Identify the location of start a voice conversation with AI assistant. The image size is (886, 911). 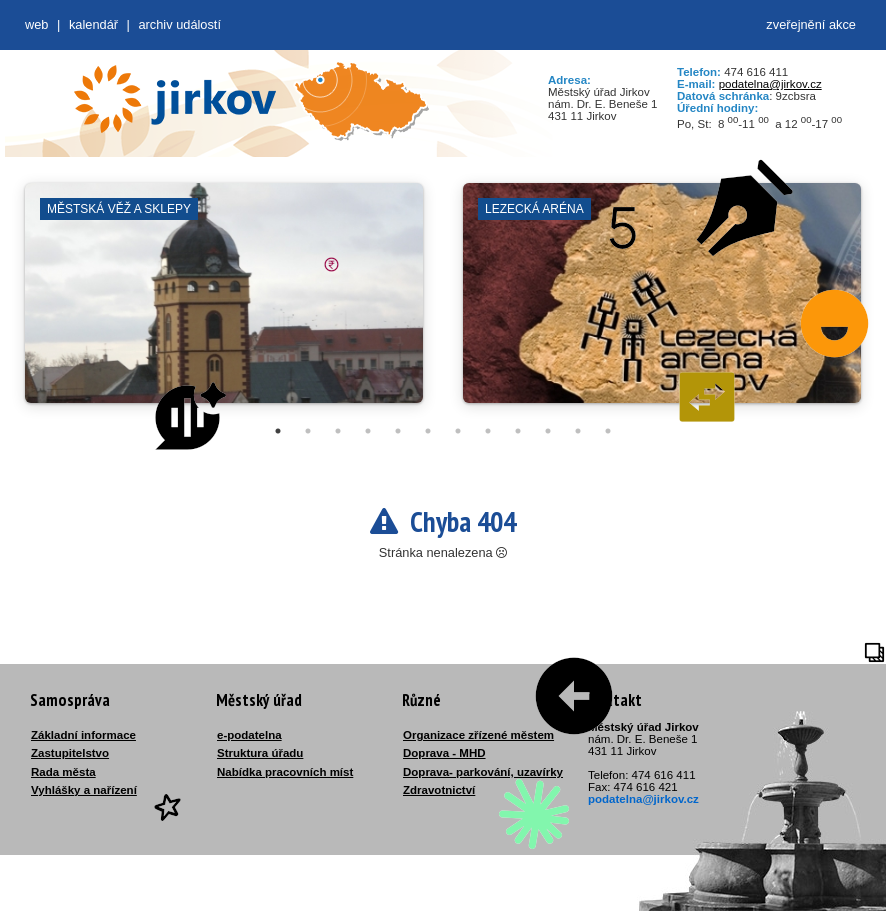
(187, 417).